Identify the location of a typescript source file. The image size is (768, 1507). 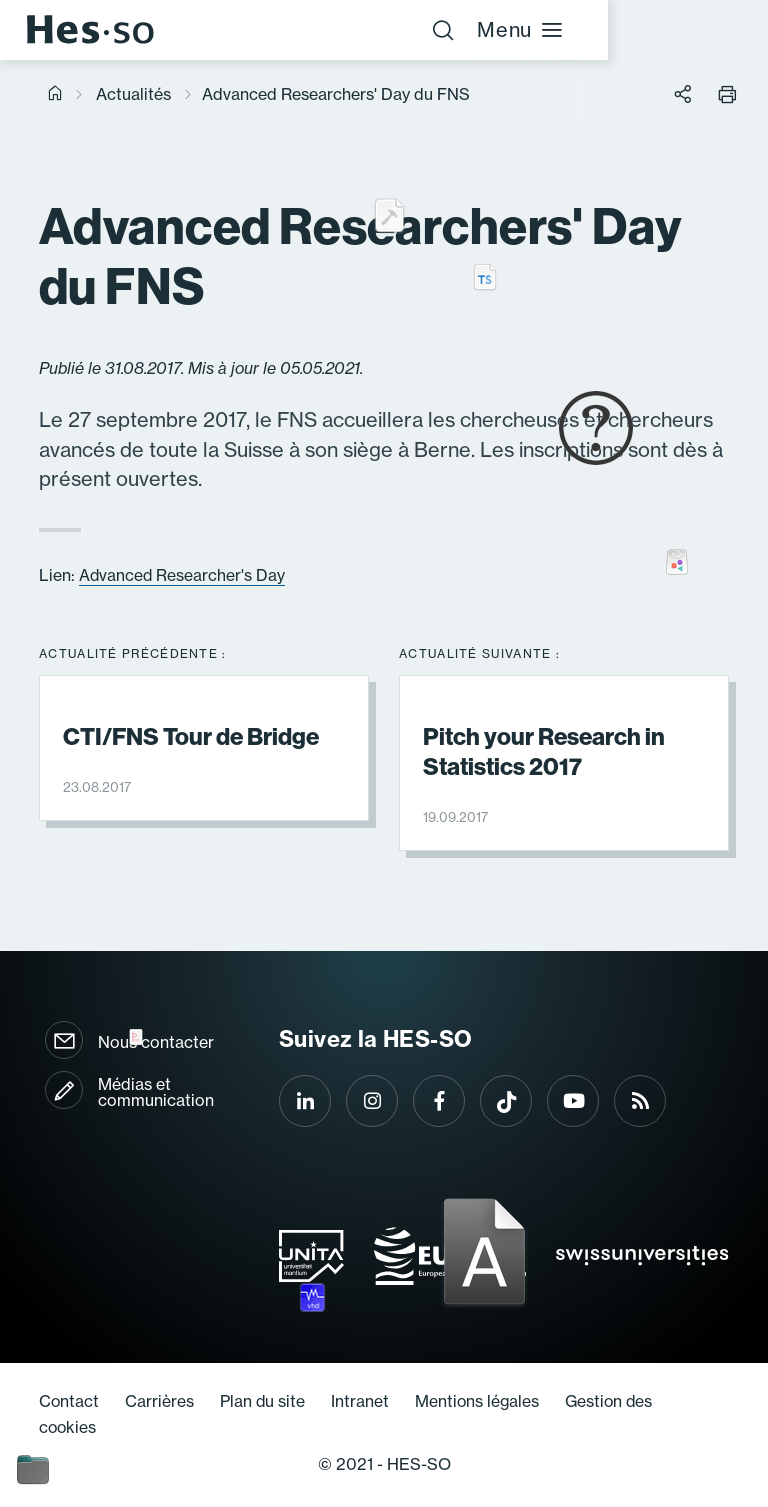
(485, 277).